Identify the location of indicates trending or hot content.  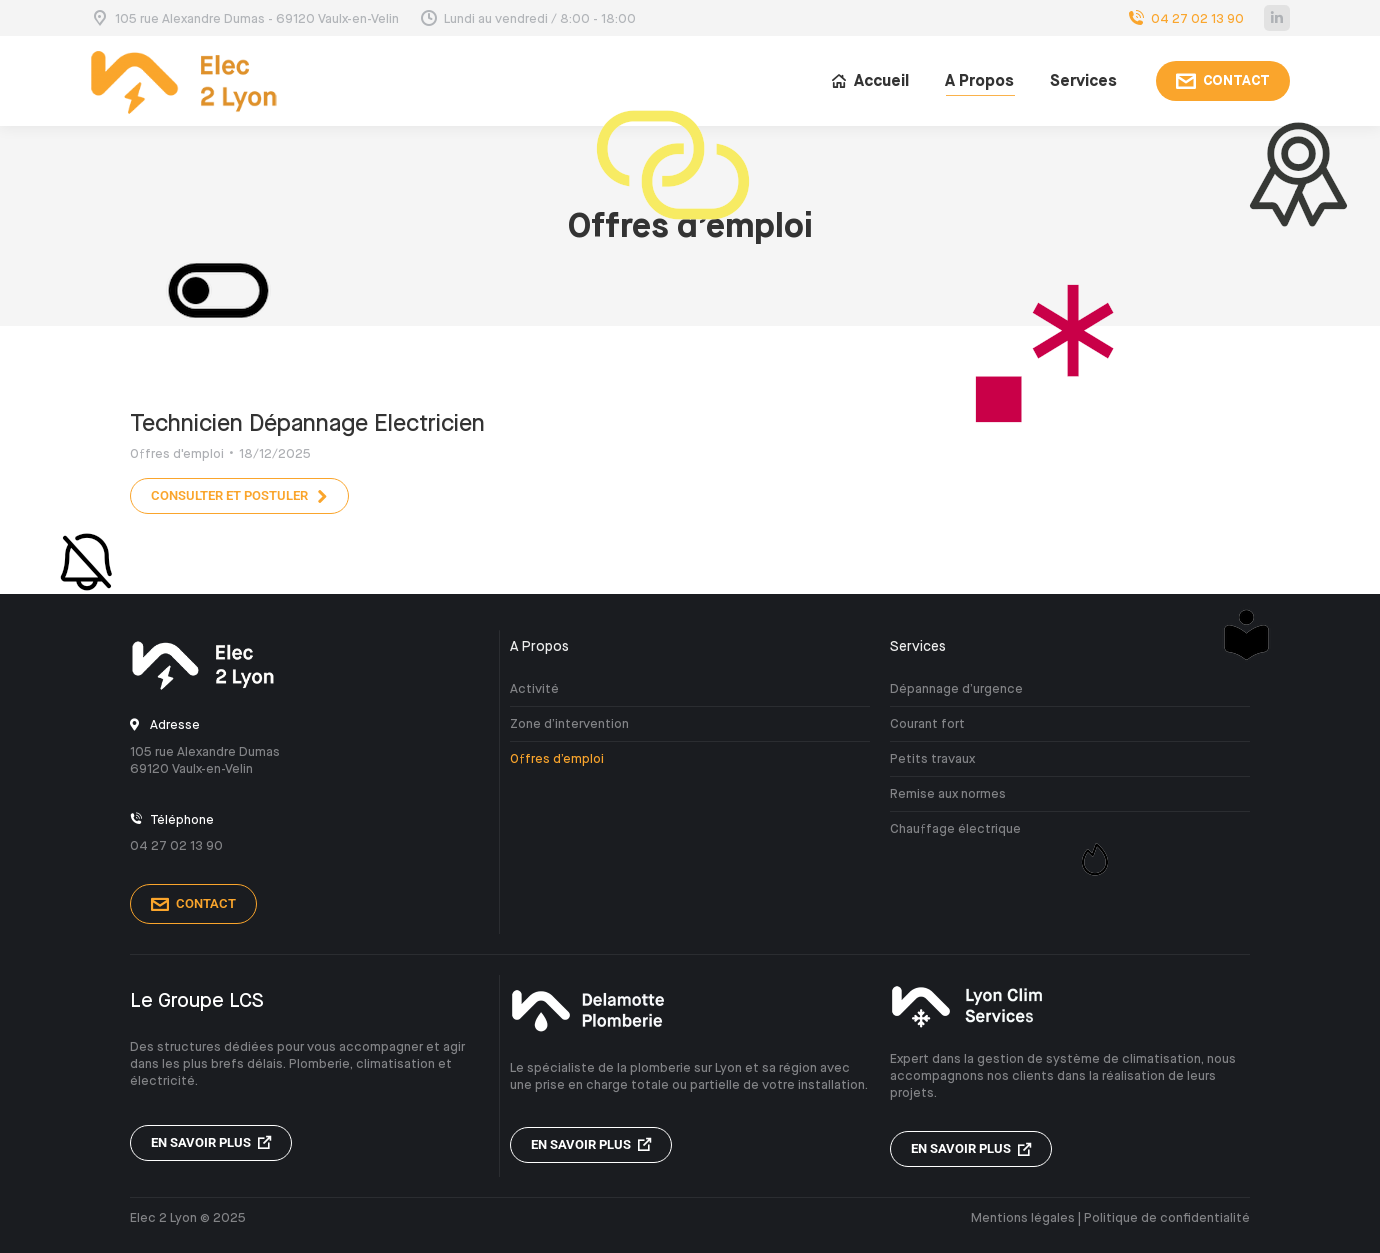
(1095, 860).